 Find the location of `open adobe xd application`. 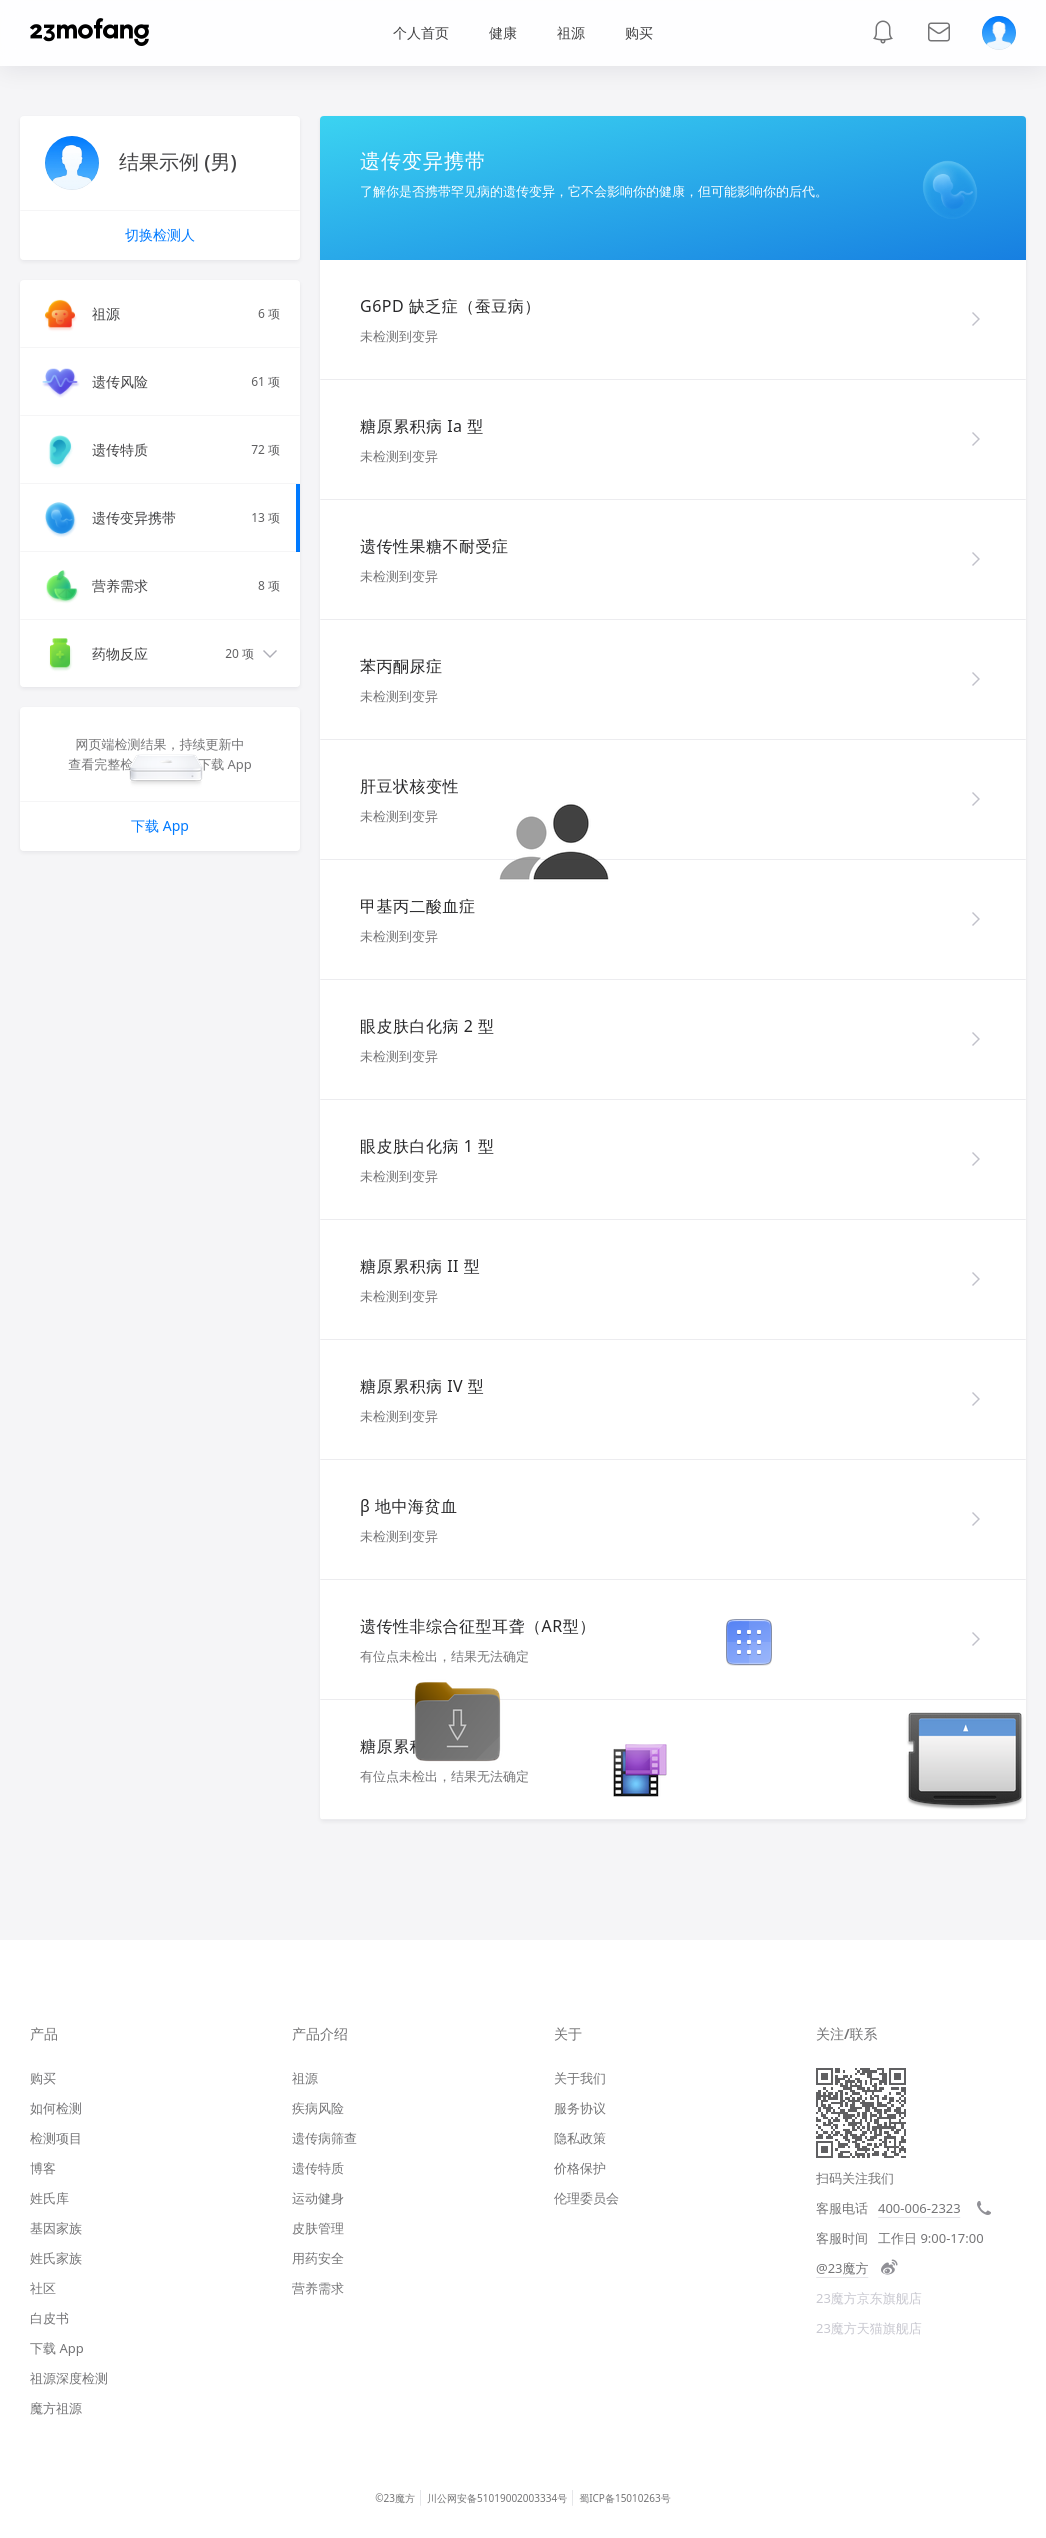

open adobe xd application is located at coordinates (965, 1759).